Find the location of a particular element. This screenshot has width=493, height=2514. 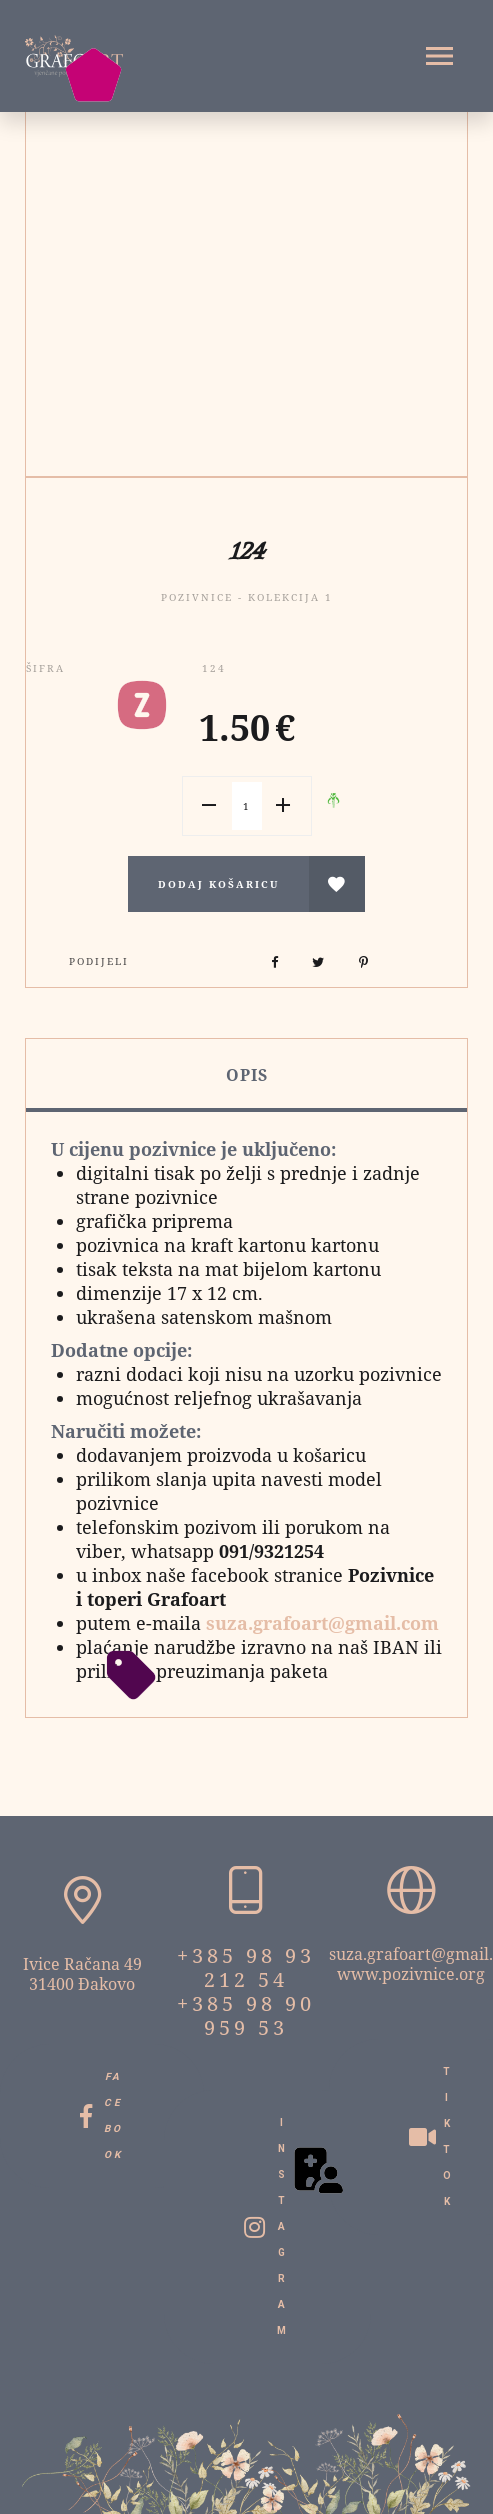

view patient profile or medical records is located at coordinates (316, 2169).